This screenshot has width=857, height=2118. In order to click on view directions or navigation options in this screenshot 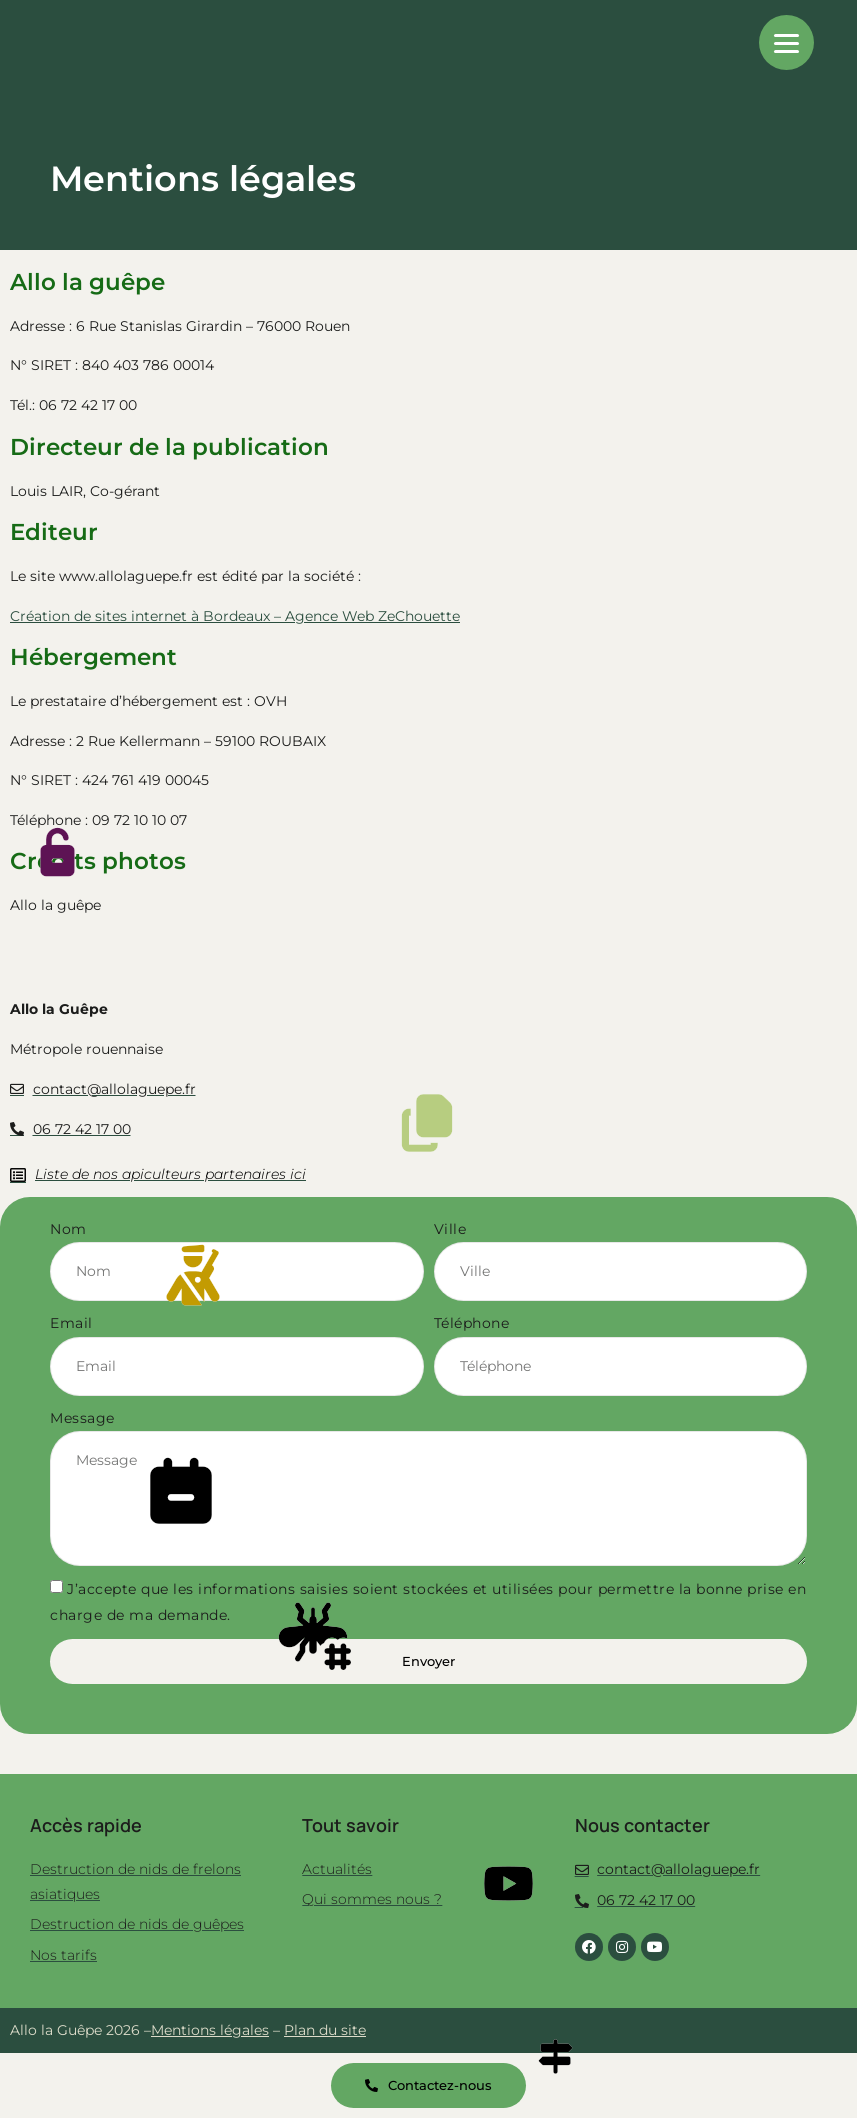, I will do `click(555, 2056)`.